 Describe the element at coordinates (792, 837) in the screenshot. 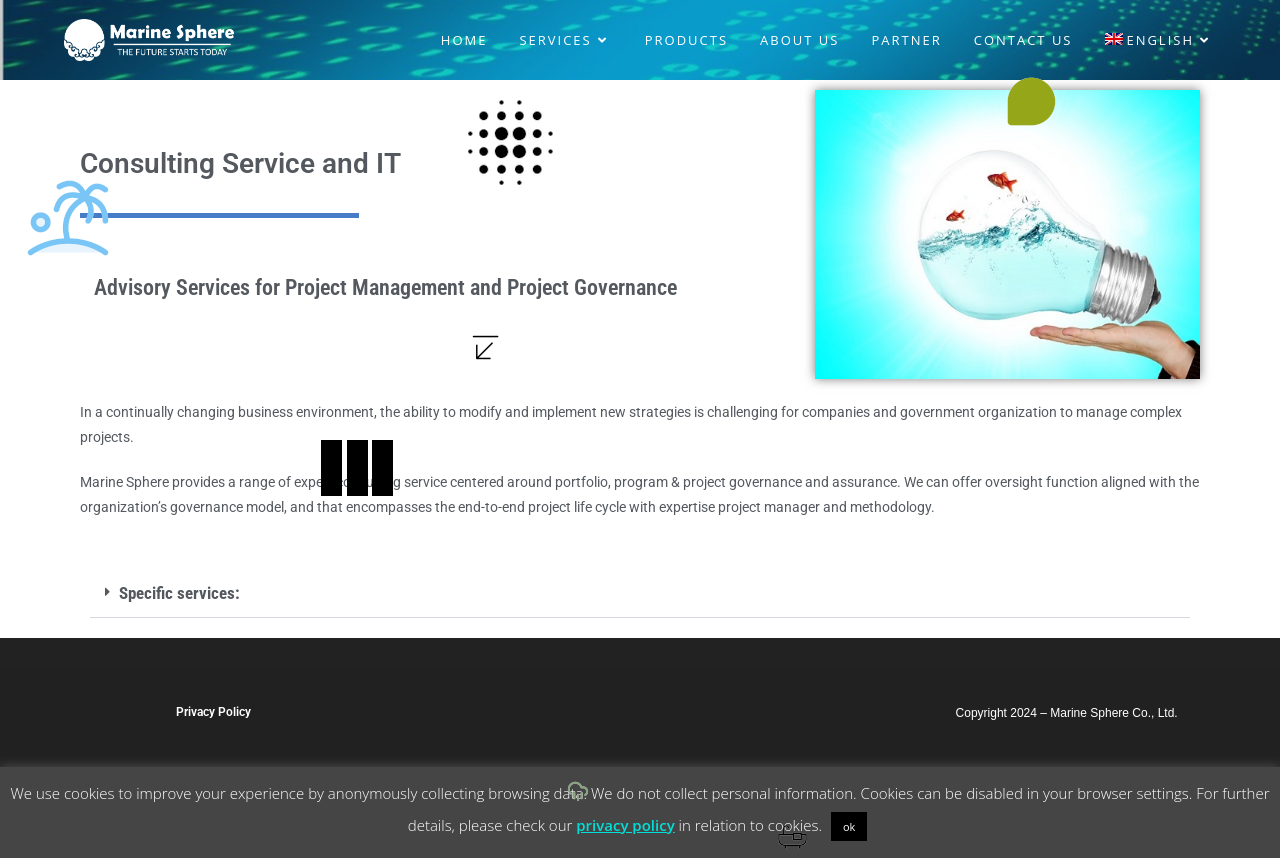

I see `indicates bathroom amenities available` at that location.